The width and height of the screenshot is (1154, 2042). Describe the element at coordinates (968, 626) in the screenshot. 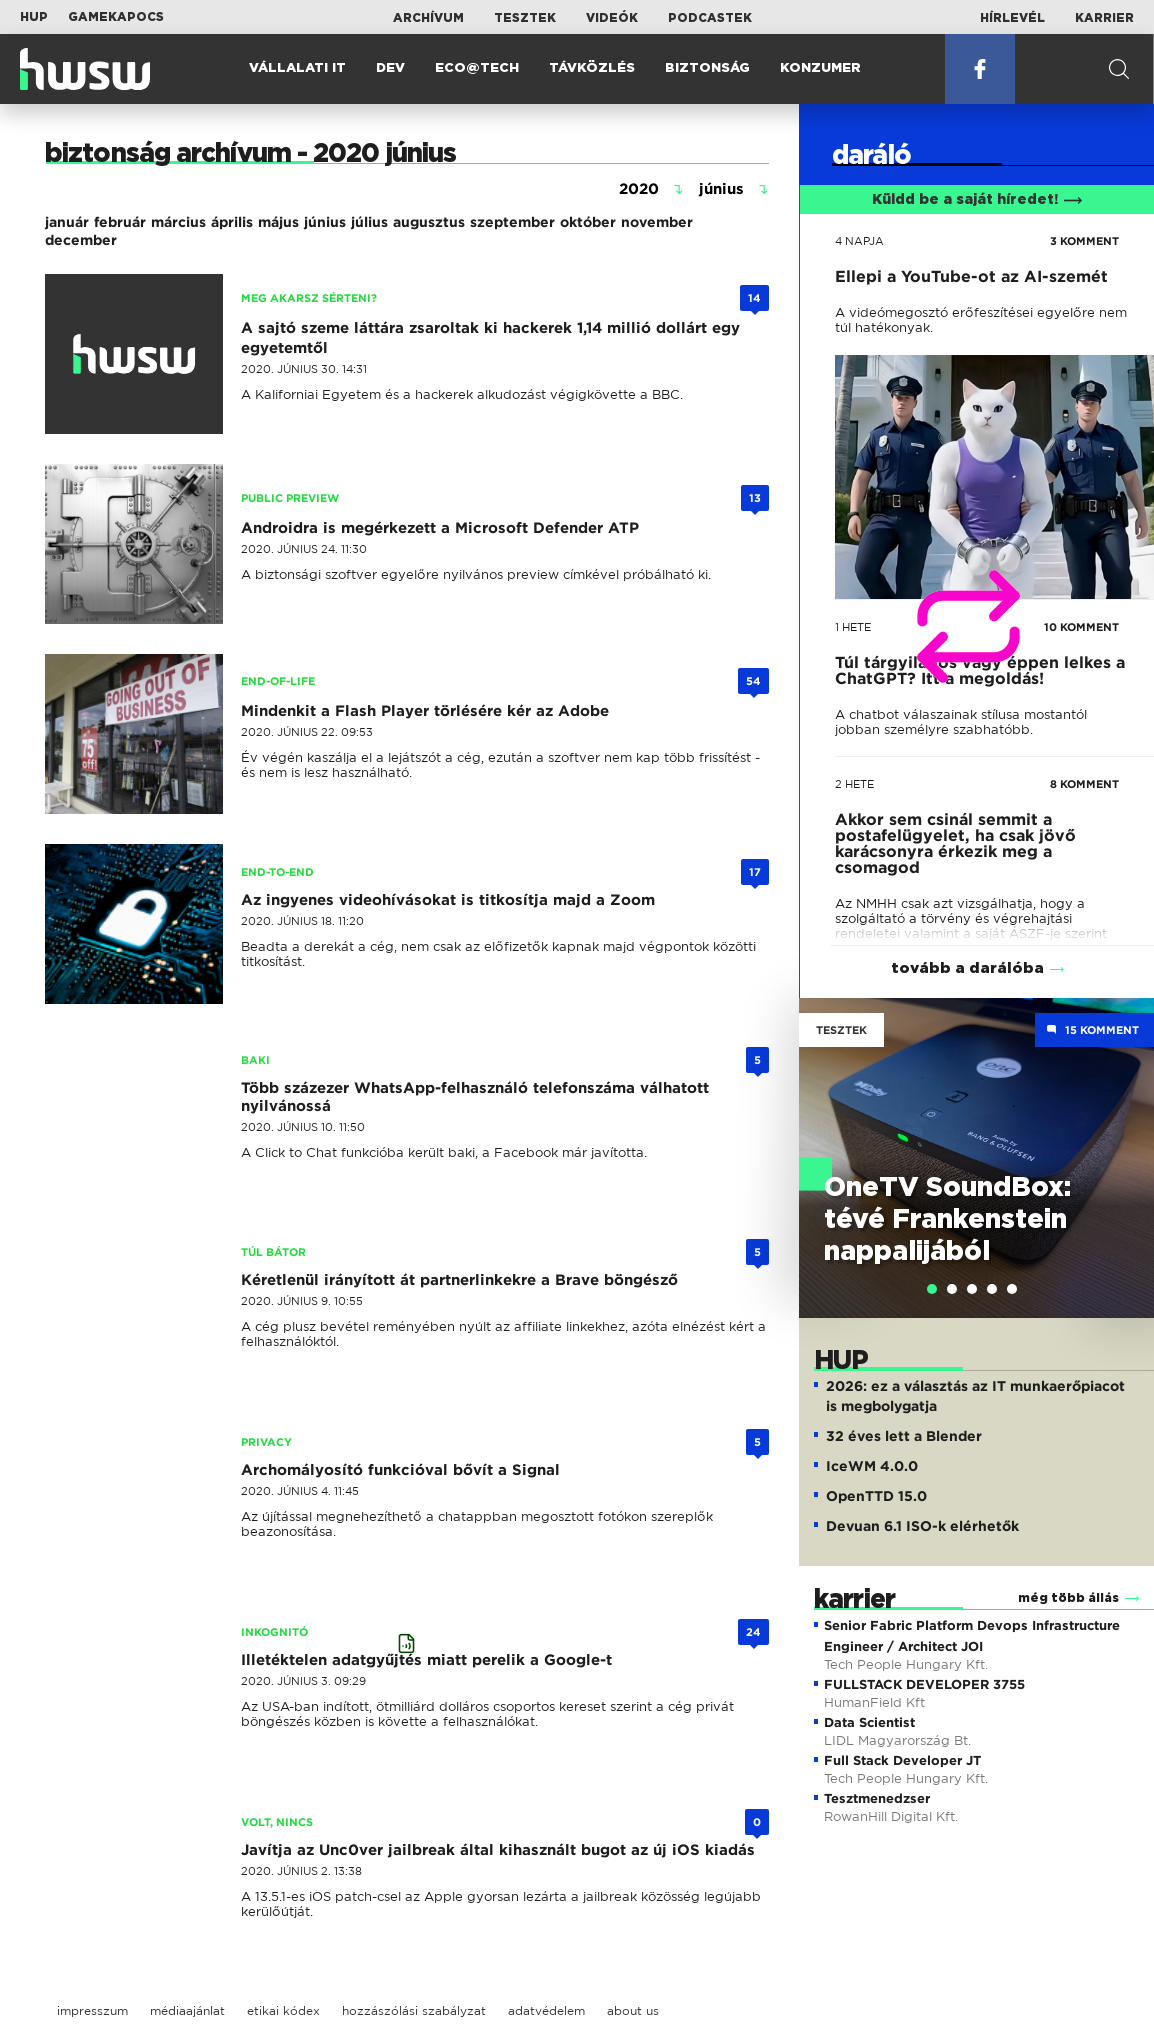

I see `enable repeat or loop playback` at that location.